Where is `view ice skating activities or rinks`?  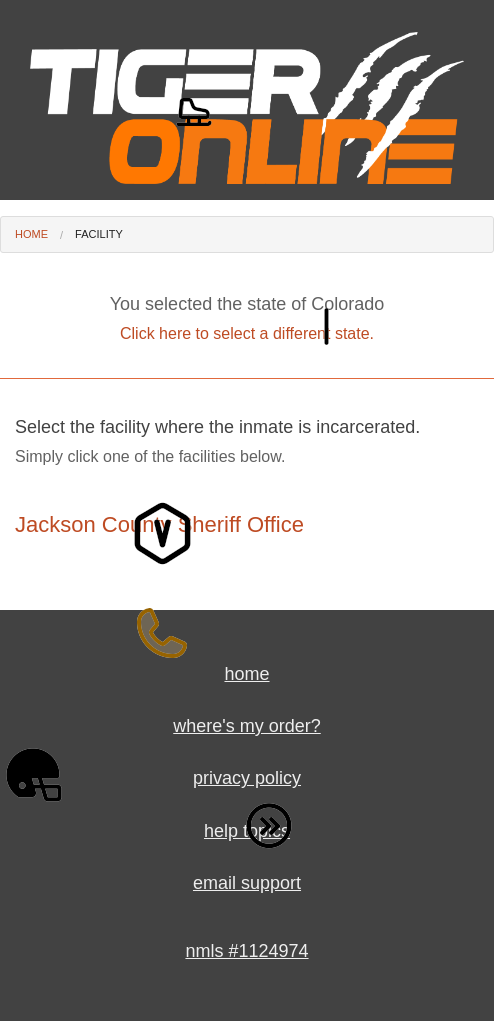 view ice skating activities or rinks is located at coordinates (194, 112).